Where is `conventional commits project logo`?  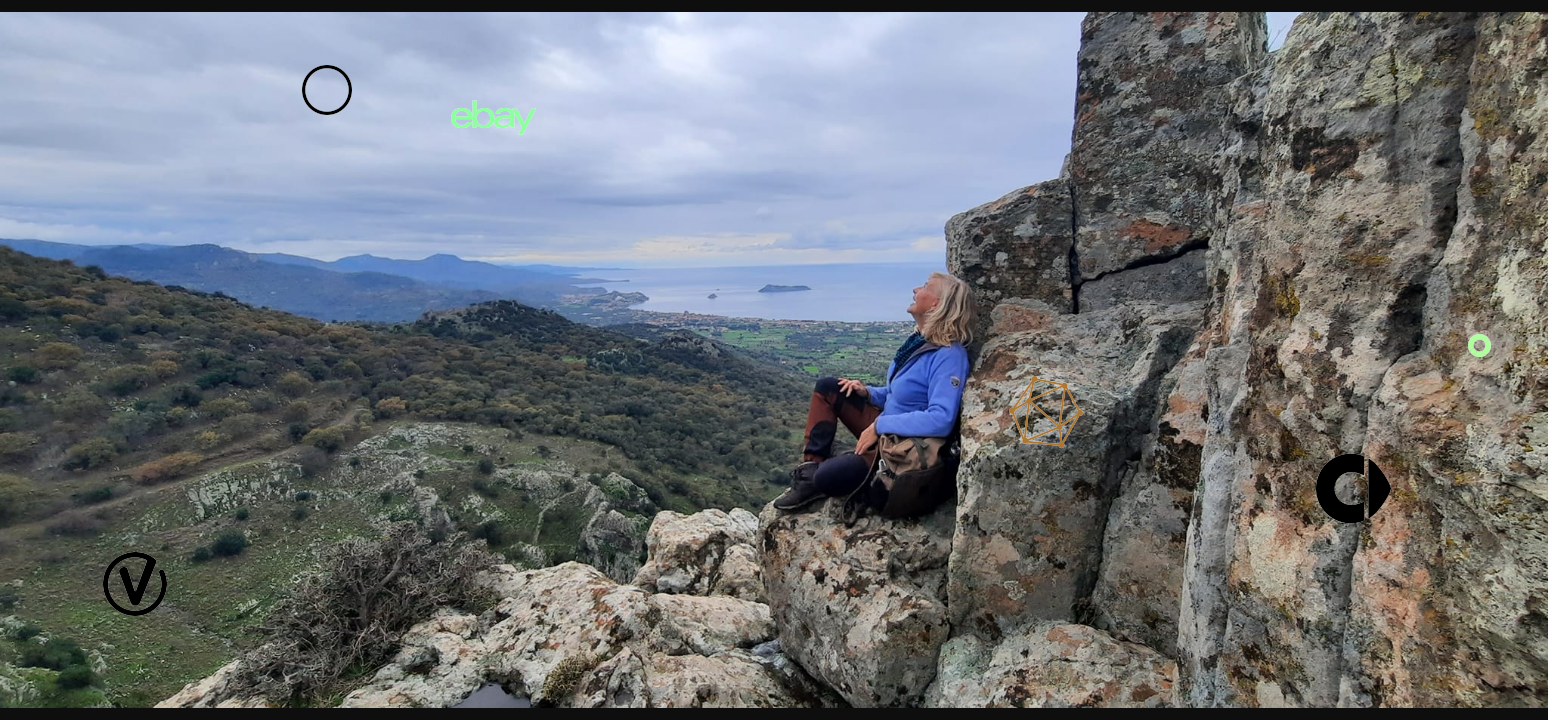
conventional commits project logo is located at coordinates (327, 90).